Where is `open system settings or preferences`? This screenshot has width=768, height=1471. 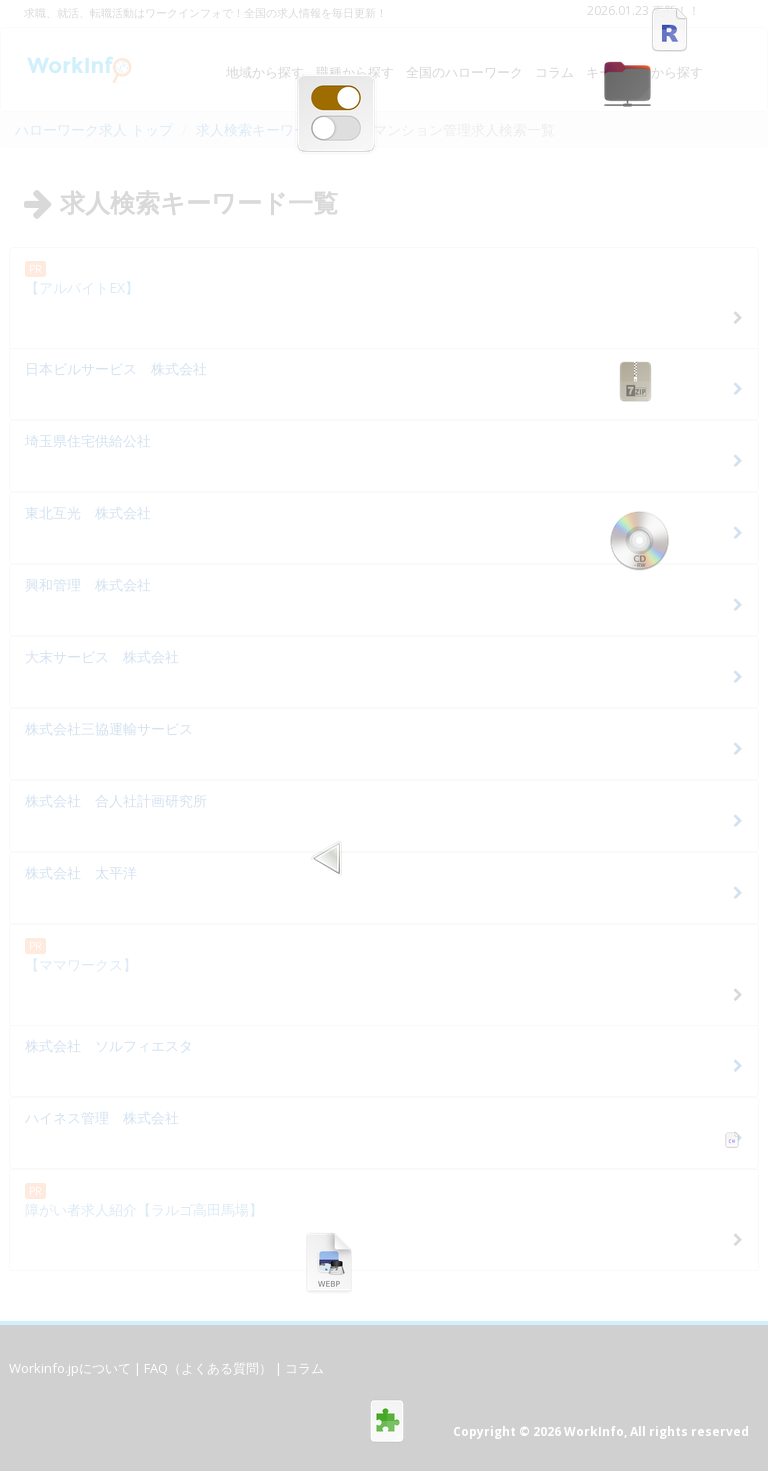 open system settings or preferences is located at coordinates (336, 113).